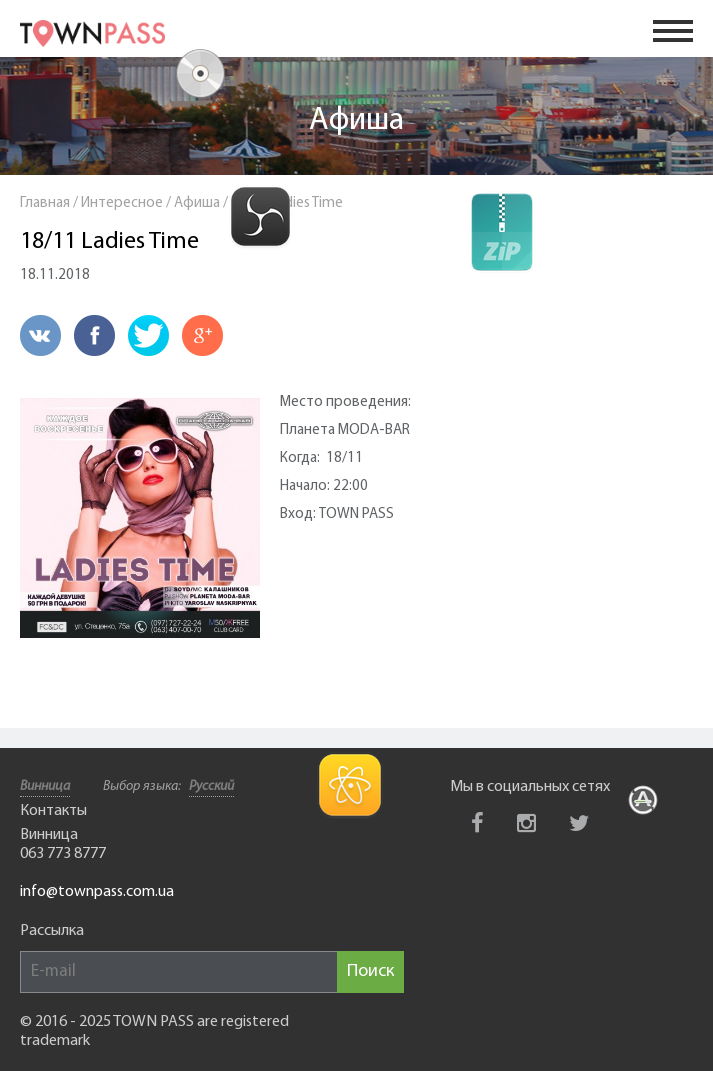  I want to click on check for available software updates, so click(643, 800).